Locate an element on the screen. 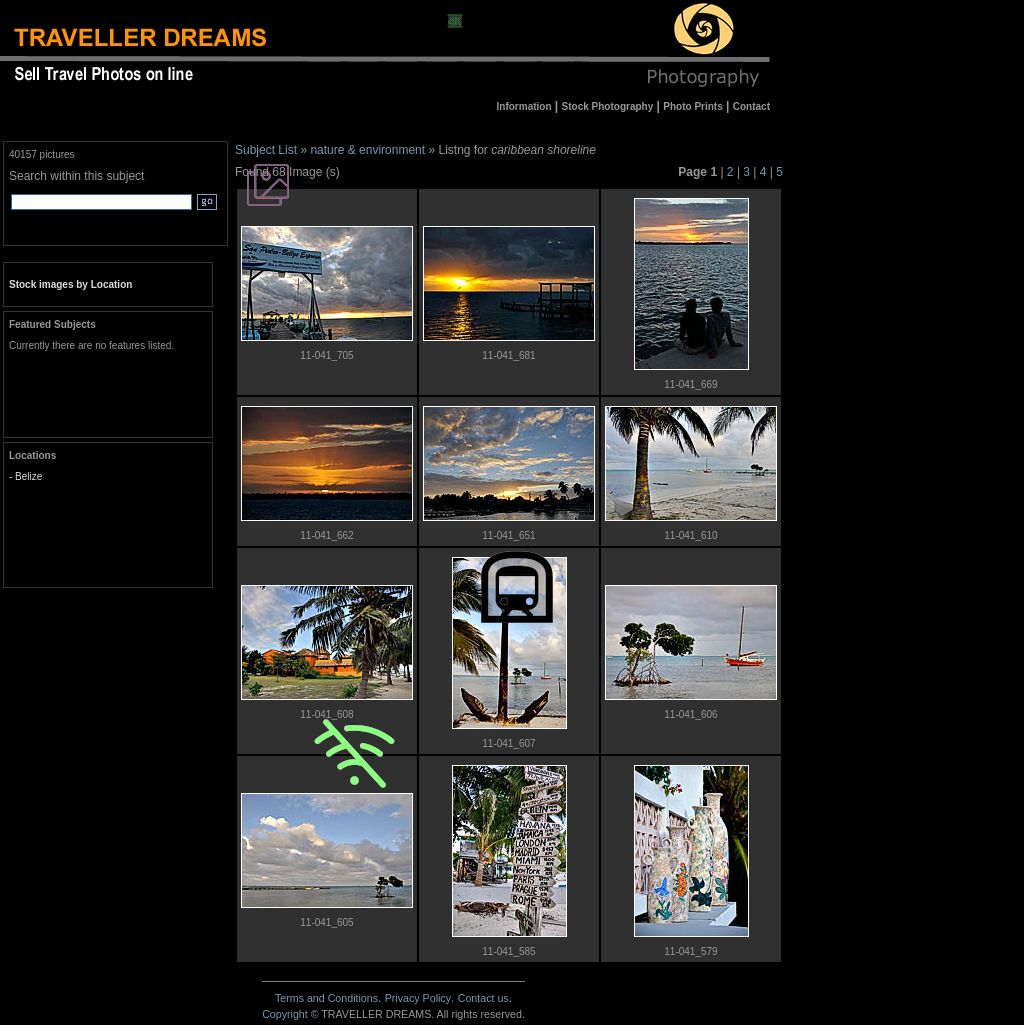  view photo gallery is located at coordinates (268, 185).